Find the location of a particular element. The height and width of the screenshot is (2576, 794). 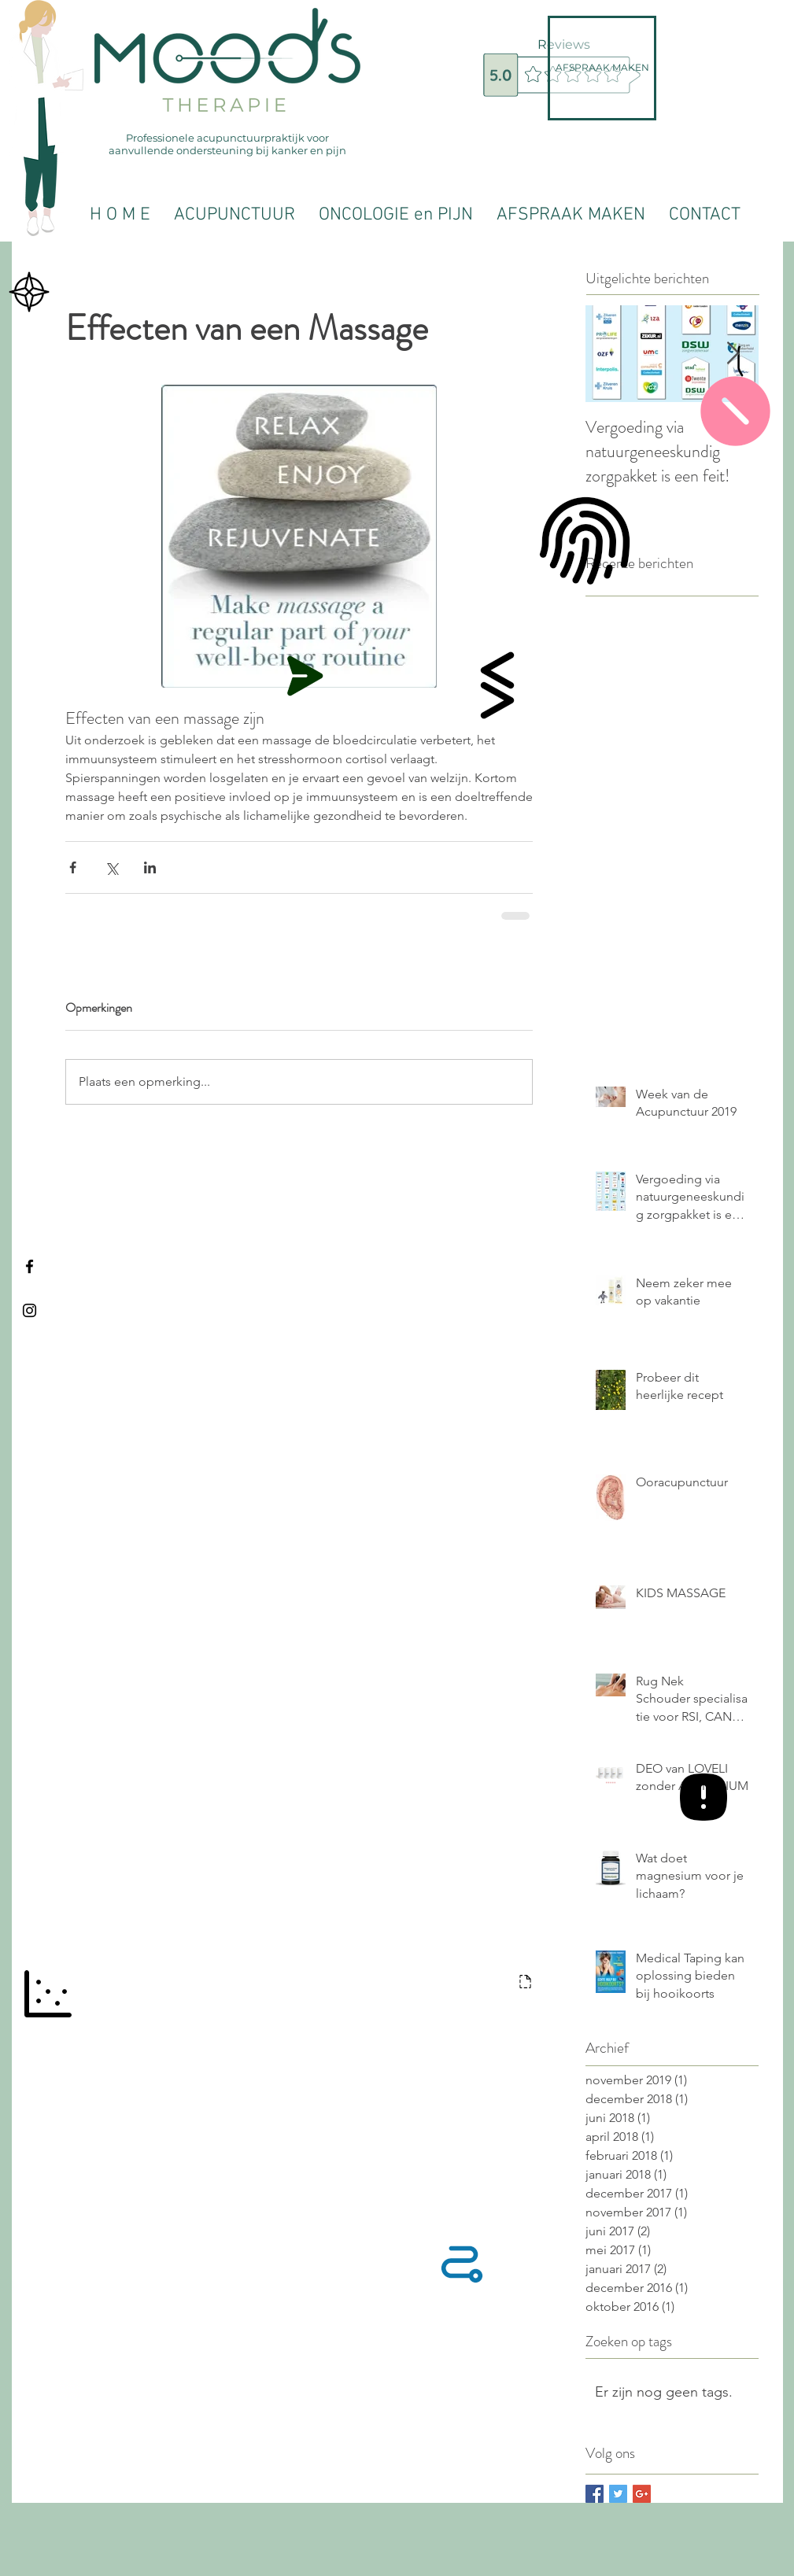

indicates a restricted or prohibited action is located at coordinates (735, 411).